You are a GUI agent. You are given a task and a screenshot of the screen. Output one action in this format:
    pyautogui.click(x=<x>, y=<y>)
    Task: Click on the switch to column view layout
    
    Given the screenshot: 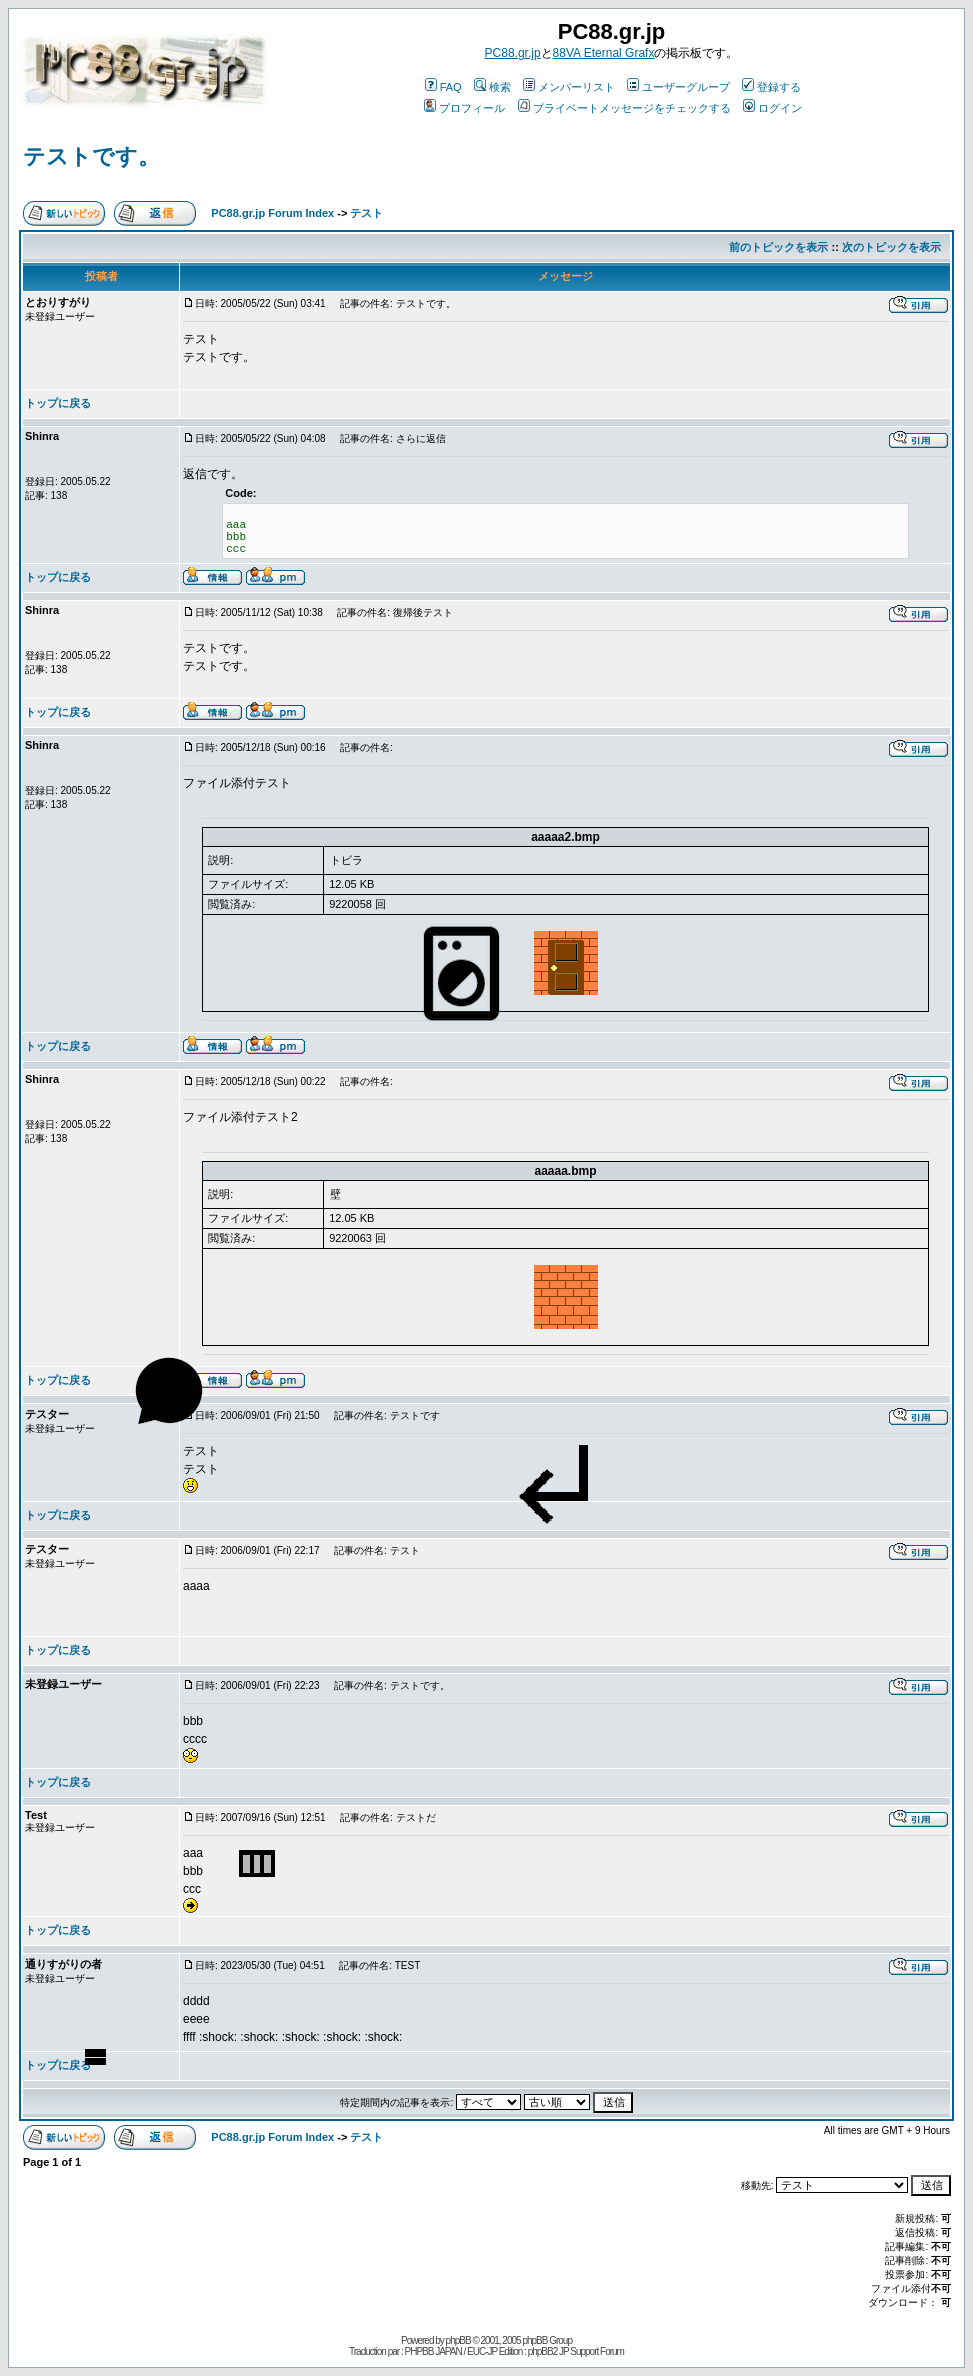 What is the action you would take?
    pyautogui.click(x=256, y=1865)
    